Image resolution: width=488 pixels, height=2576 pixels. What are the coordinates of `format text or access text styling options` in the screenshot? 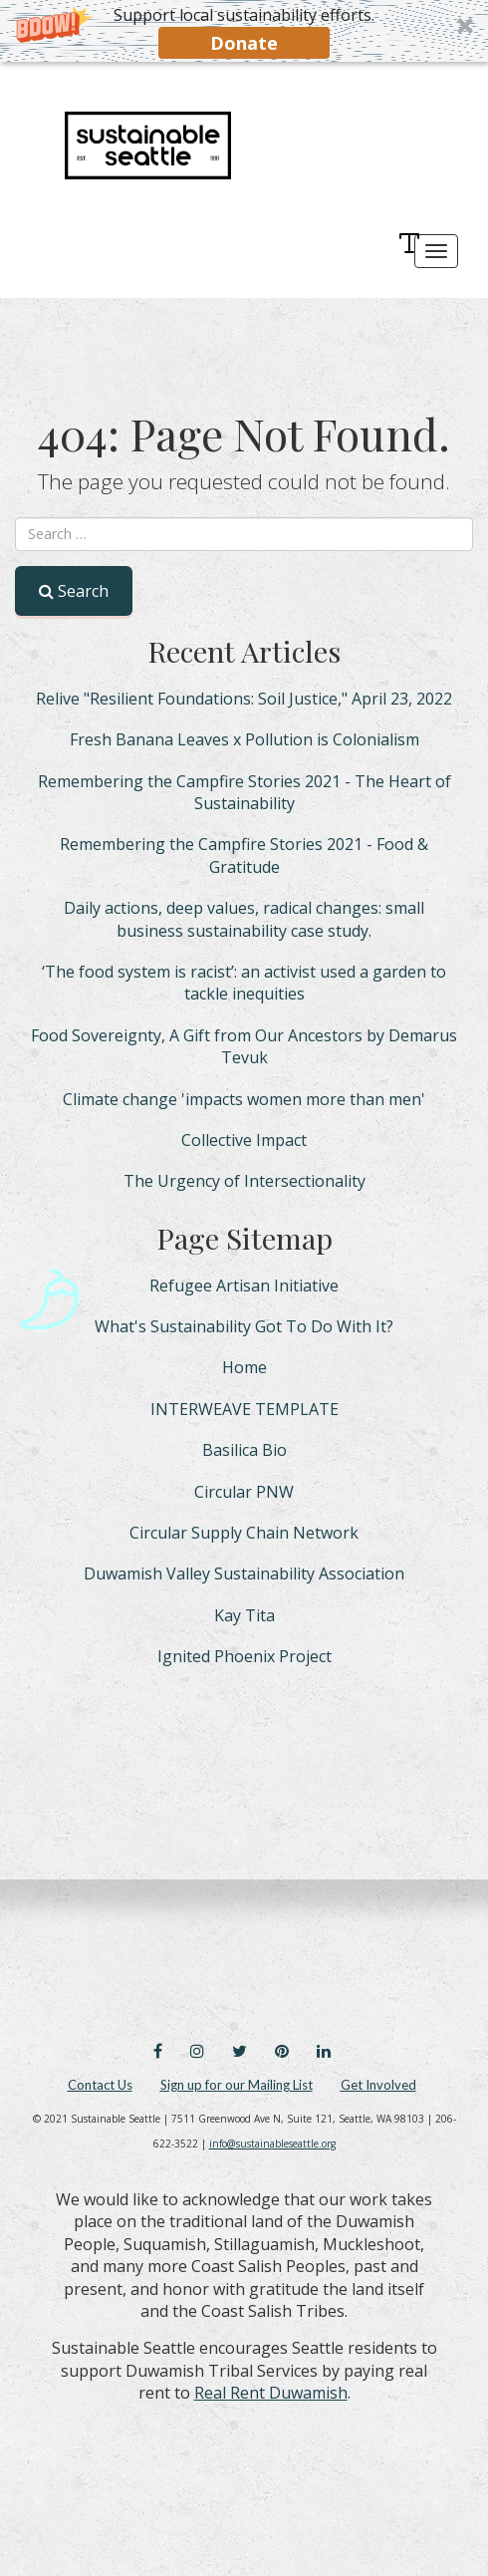 It's located at (409, 243).